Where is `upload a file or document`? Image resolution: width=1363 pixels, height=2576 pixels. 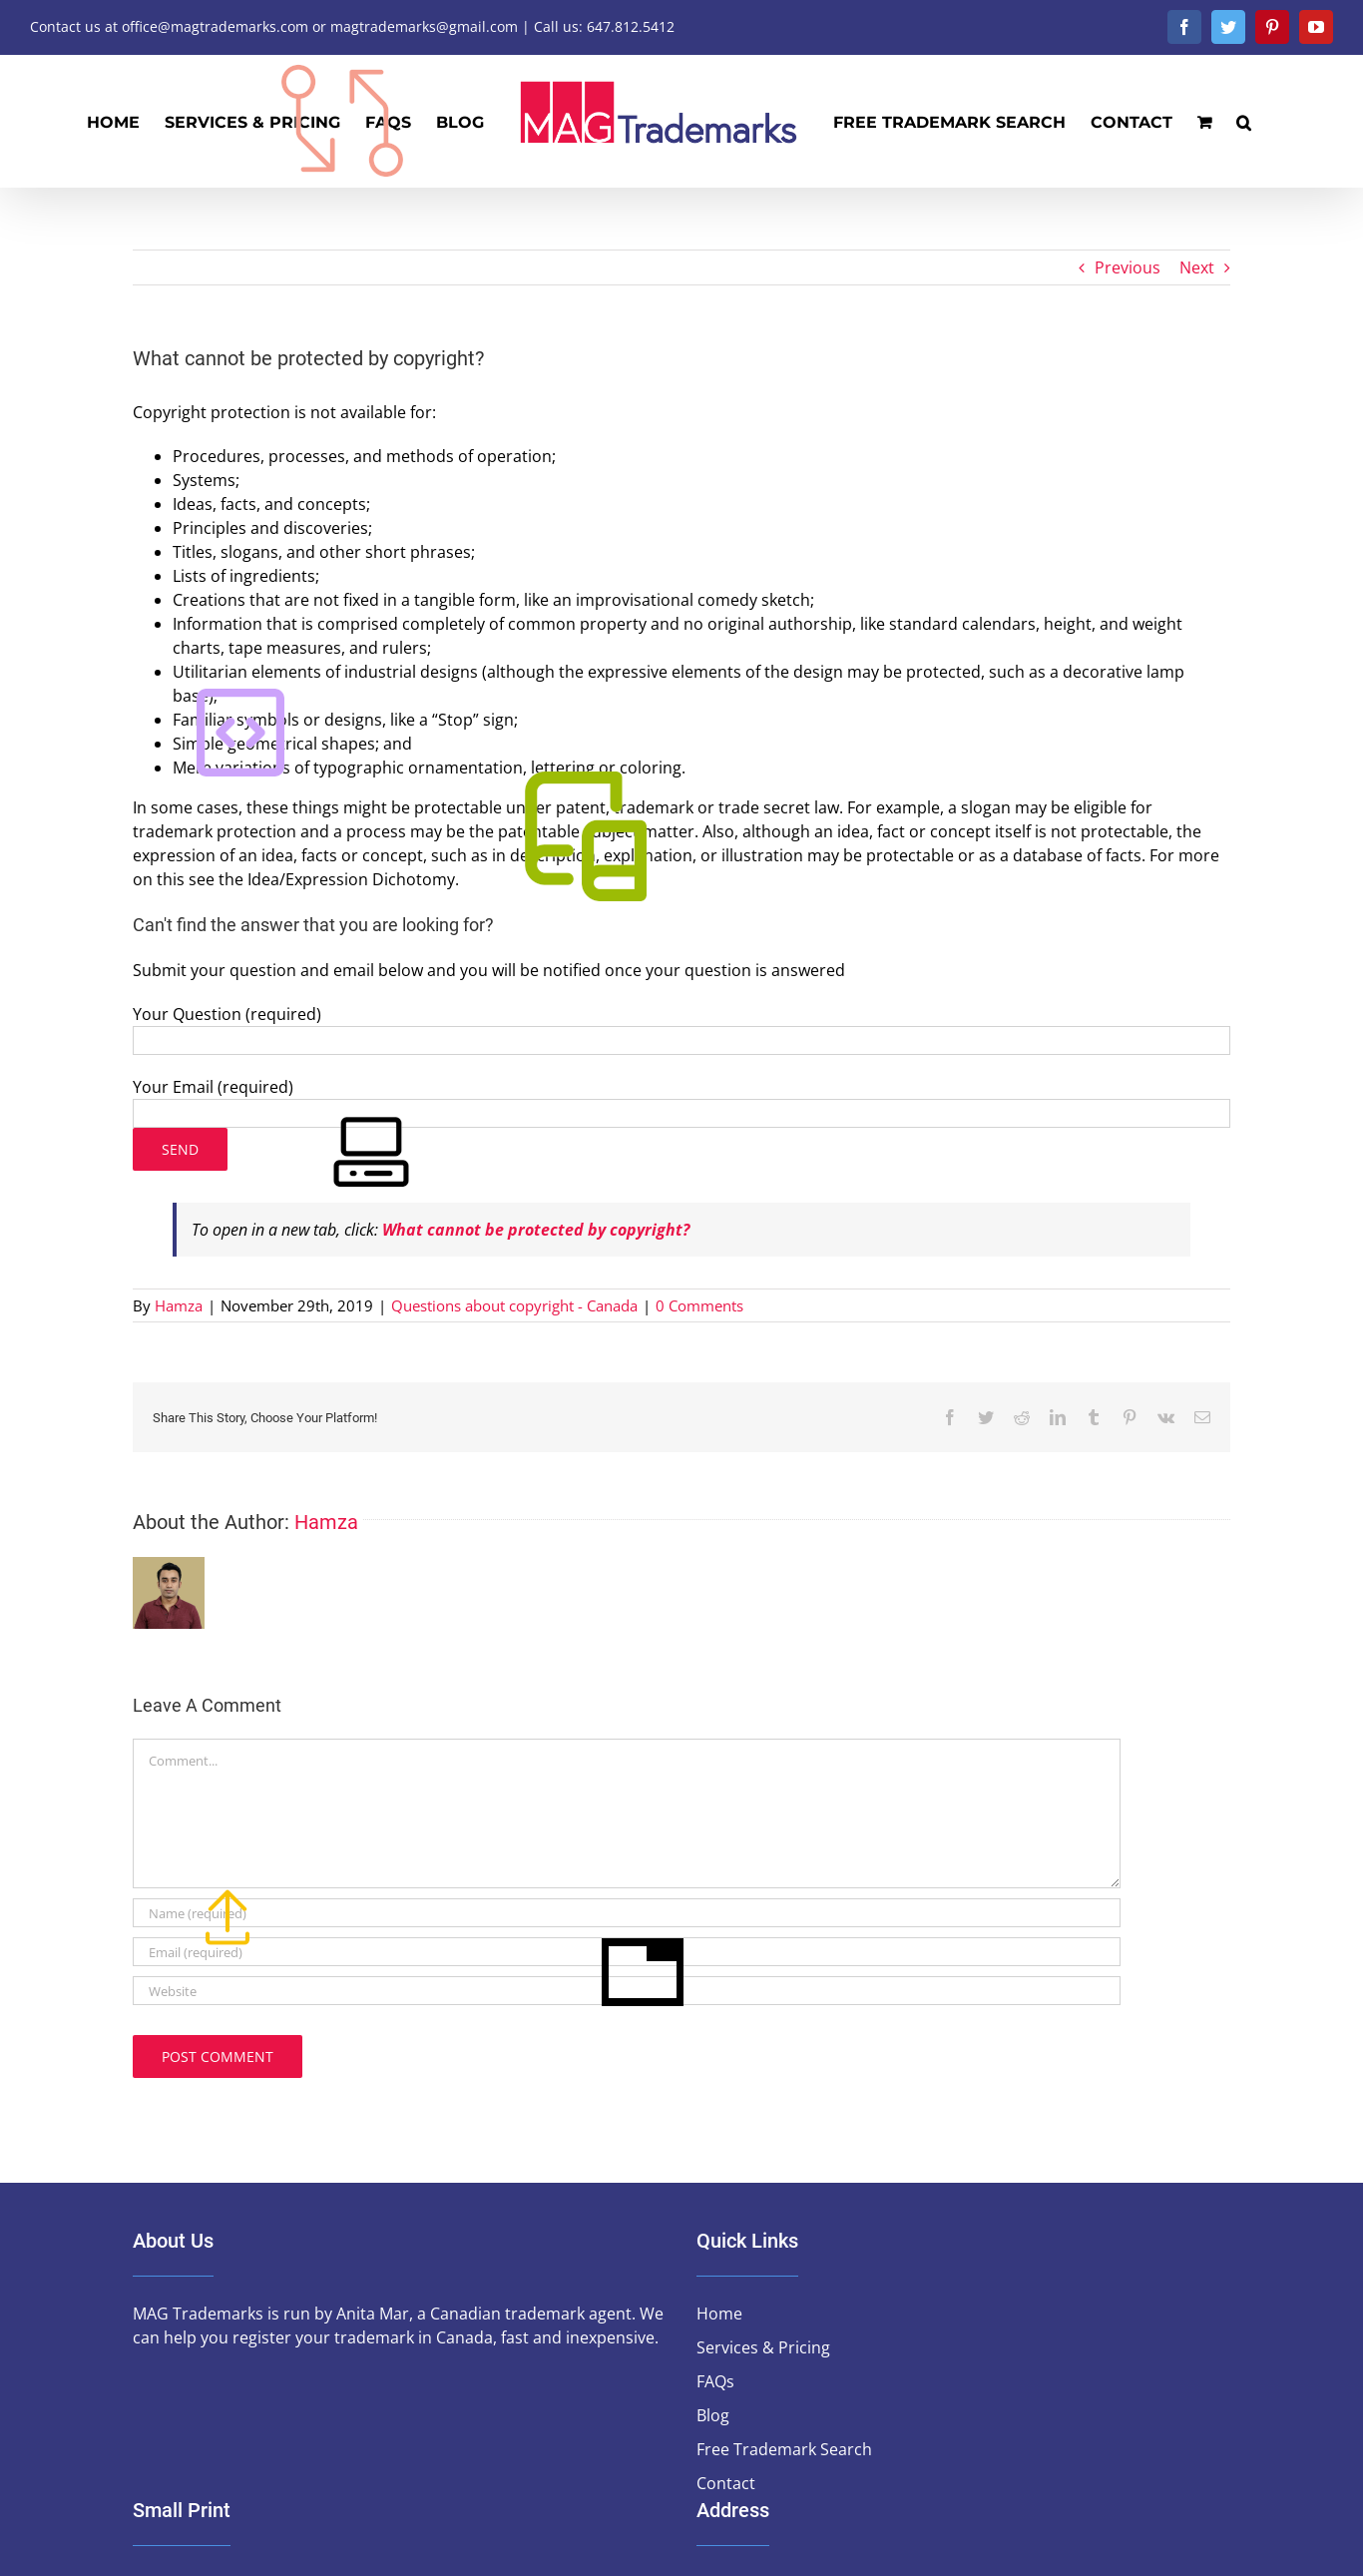
upload a file or document is located at coordinates (227, 1917).